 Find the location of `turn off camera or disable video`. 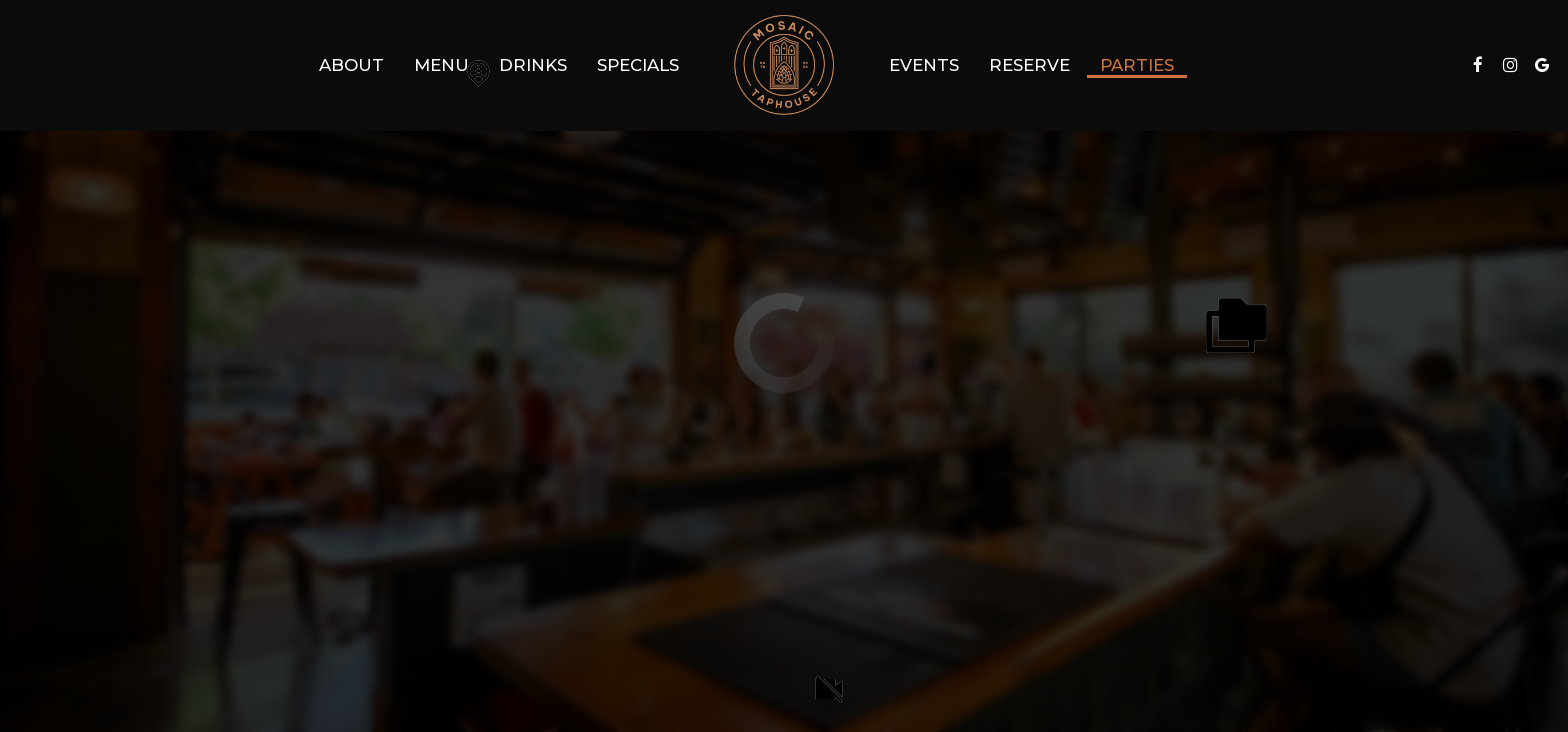

turn off camera or disable video is located at coordinates (829, 689).